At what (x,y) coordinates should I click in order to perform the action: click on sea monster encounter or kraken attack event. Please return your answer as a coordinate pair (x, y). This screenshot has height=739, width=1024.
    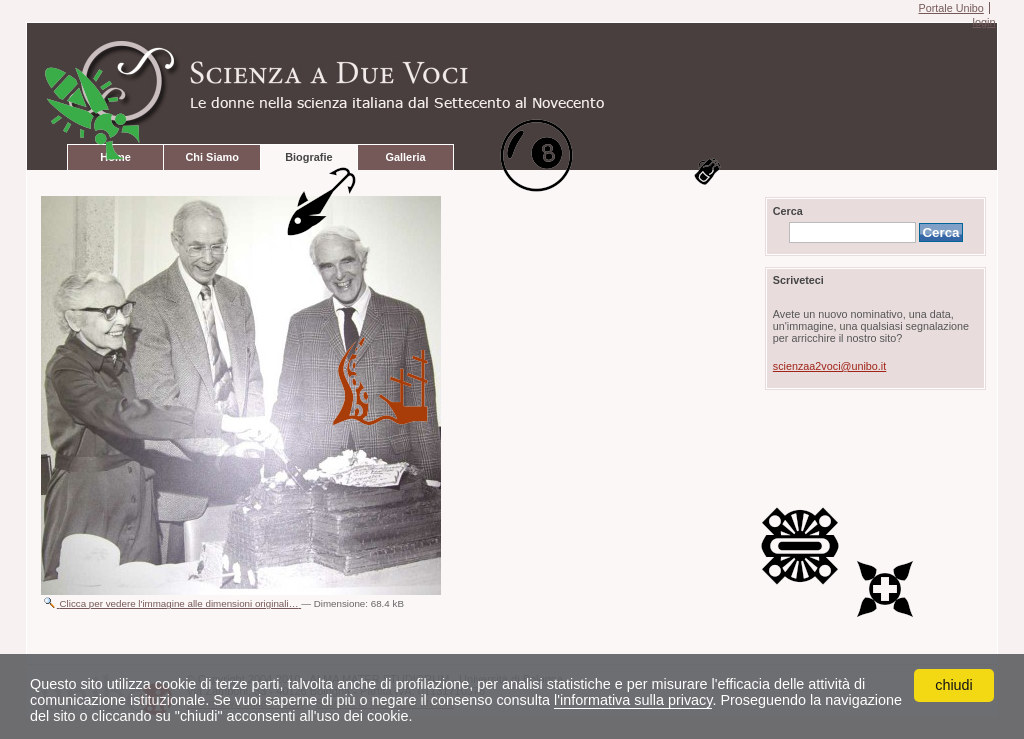
    Looking at the image, I should click on (380, 379).